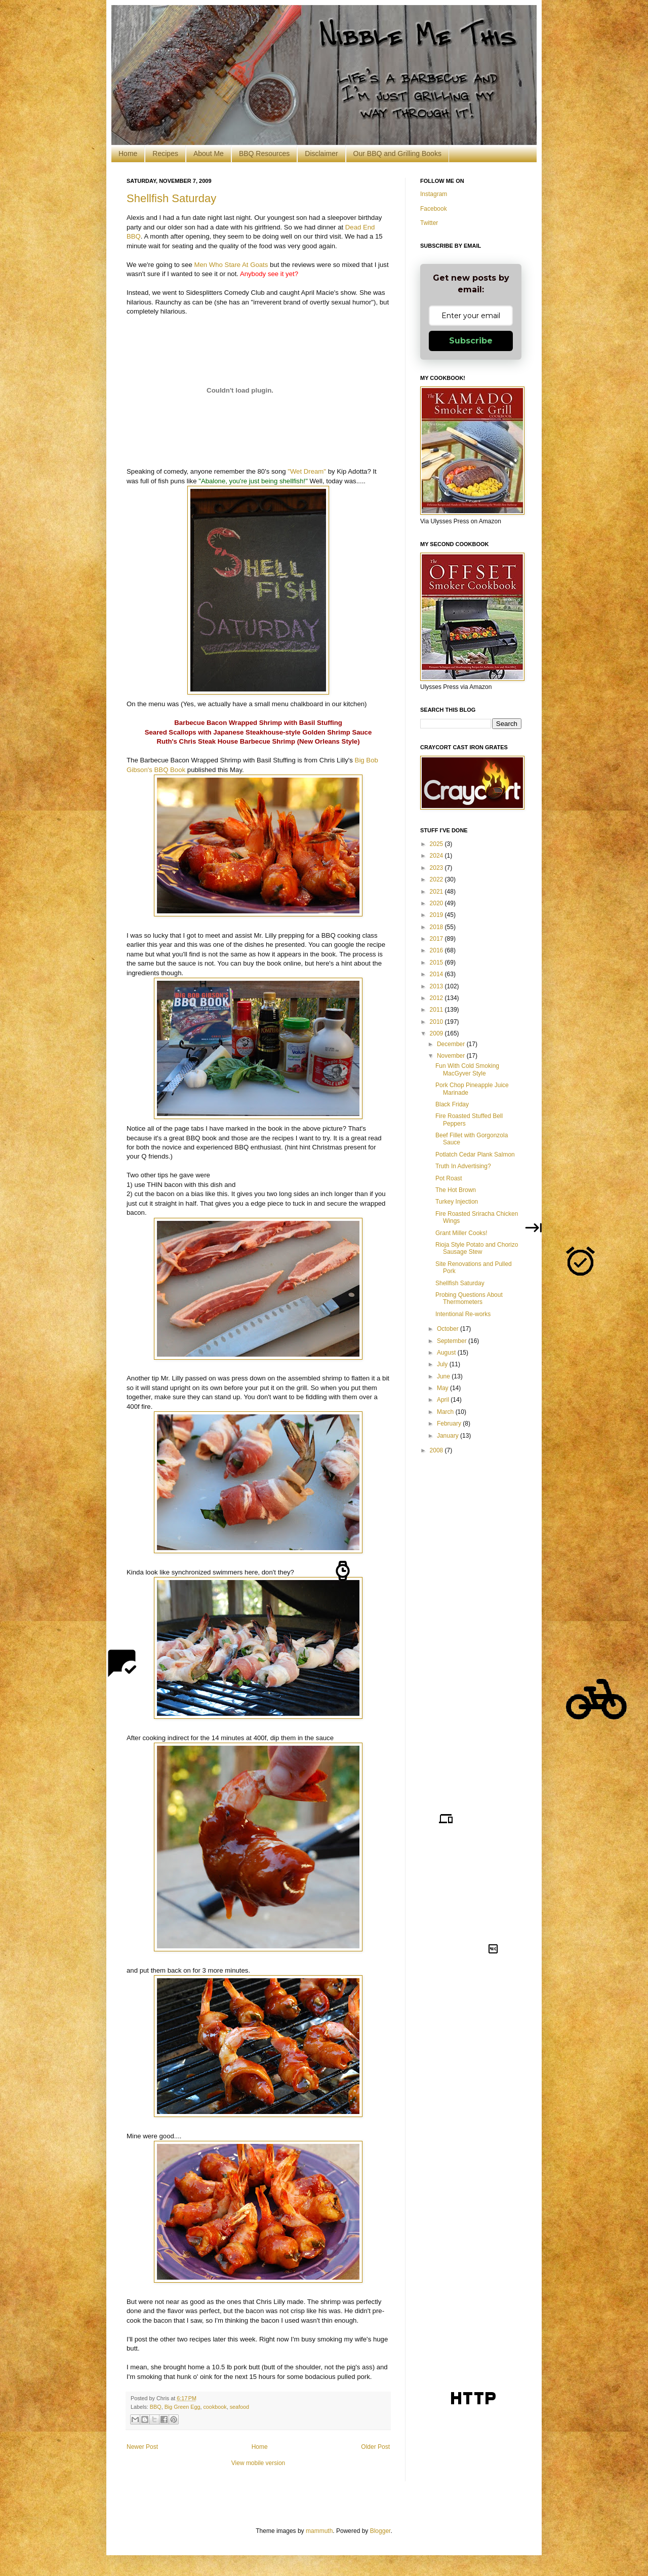  Describe the element at coordinates (473, 2398) in the screenshot. I see `indicates a web link or URL` at that location.